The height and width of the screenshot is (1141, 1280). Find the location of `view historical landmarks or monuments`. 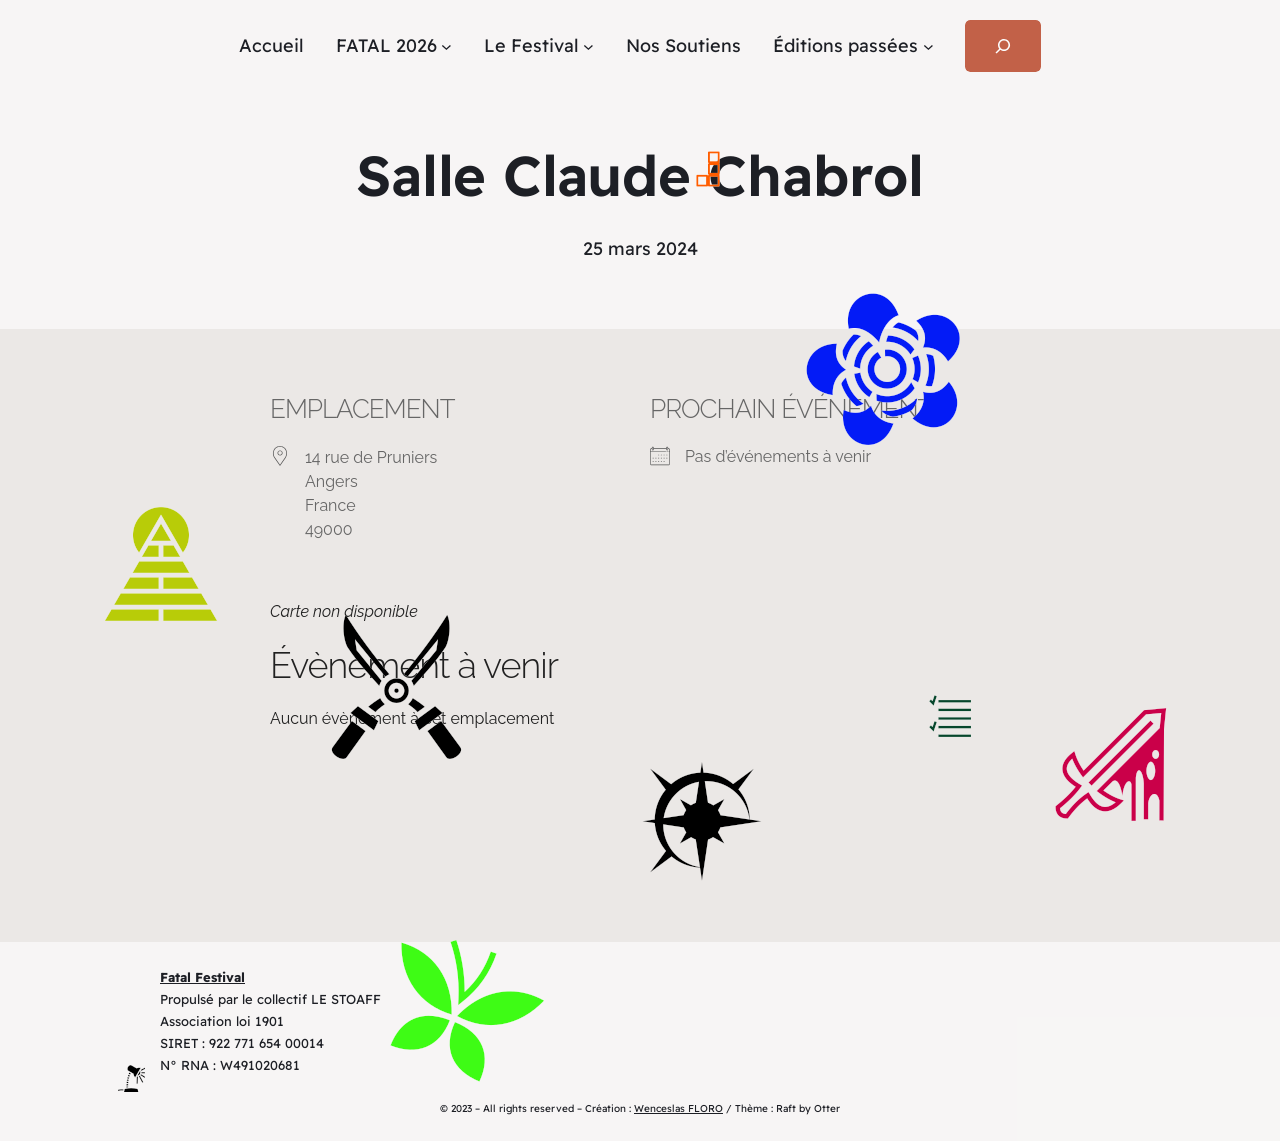

view historical landmarks or monuments is located at coordinates (161, 564).